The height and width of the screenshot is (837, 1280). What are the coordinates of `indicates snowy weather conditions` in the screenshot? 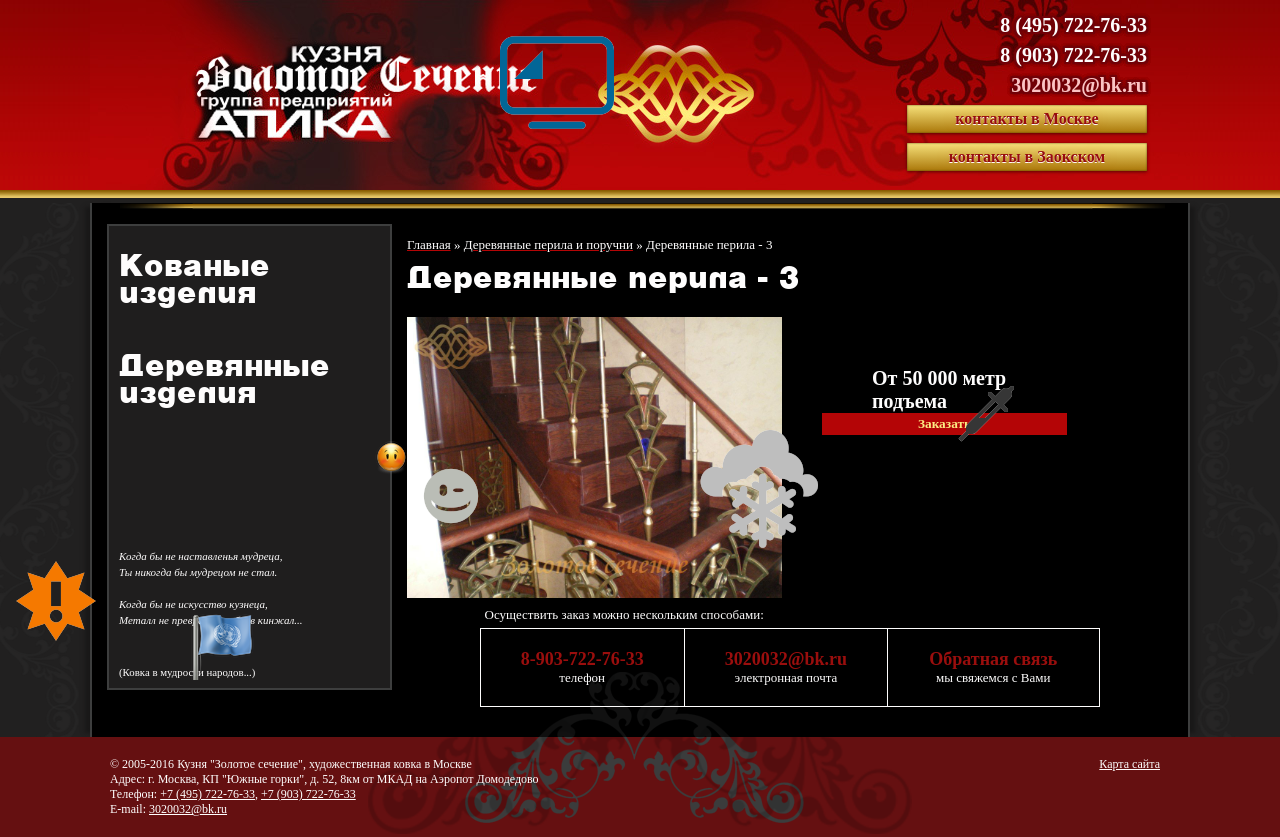 It's located at (759, 489).